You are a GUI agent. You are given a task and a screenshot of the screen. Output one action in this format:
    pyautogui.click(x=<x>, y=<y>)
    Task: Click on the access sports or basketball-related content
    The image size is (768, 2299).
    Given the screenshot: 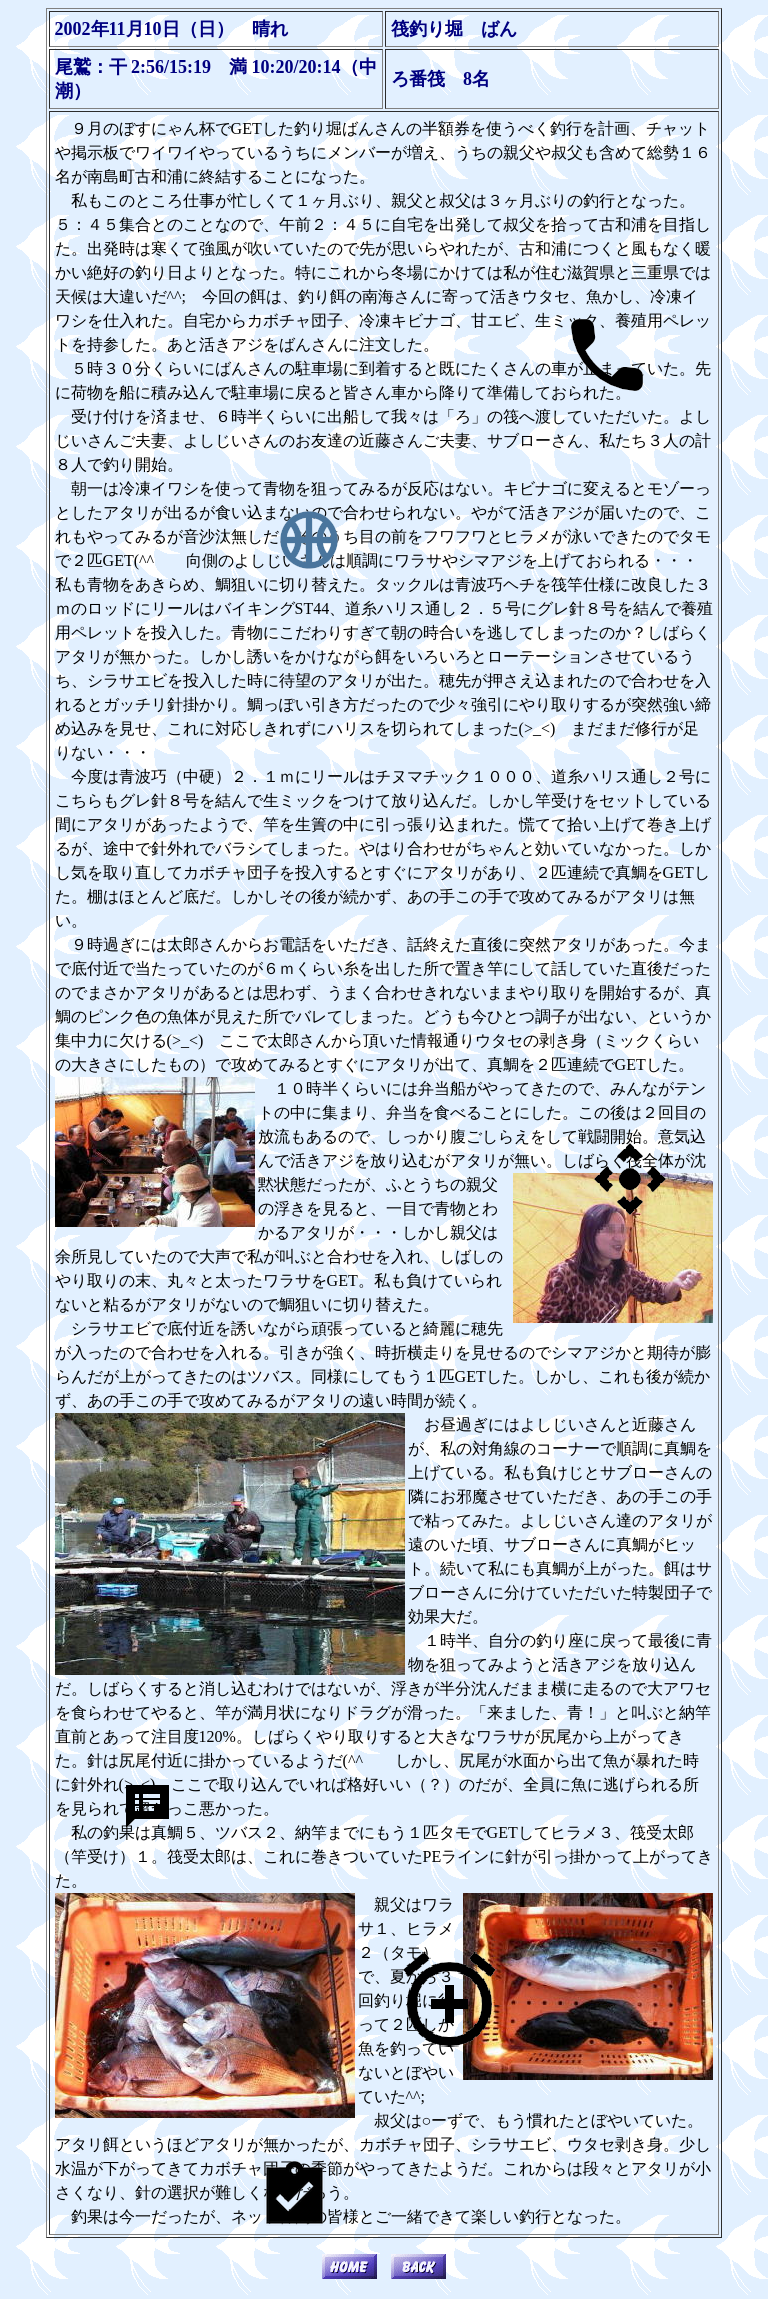 What is the action you would take?
    pyautogui.click(x=309, y=540)
    